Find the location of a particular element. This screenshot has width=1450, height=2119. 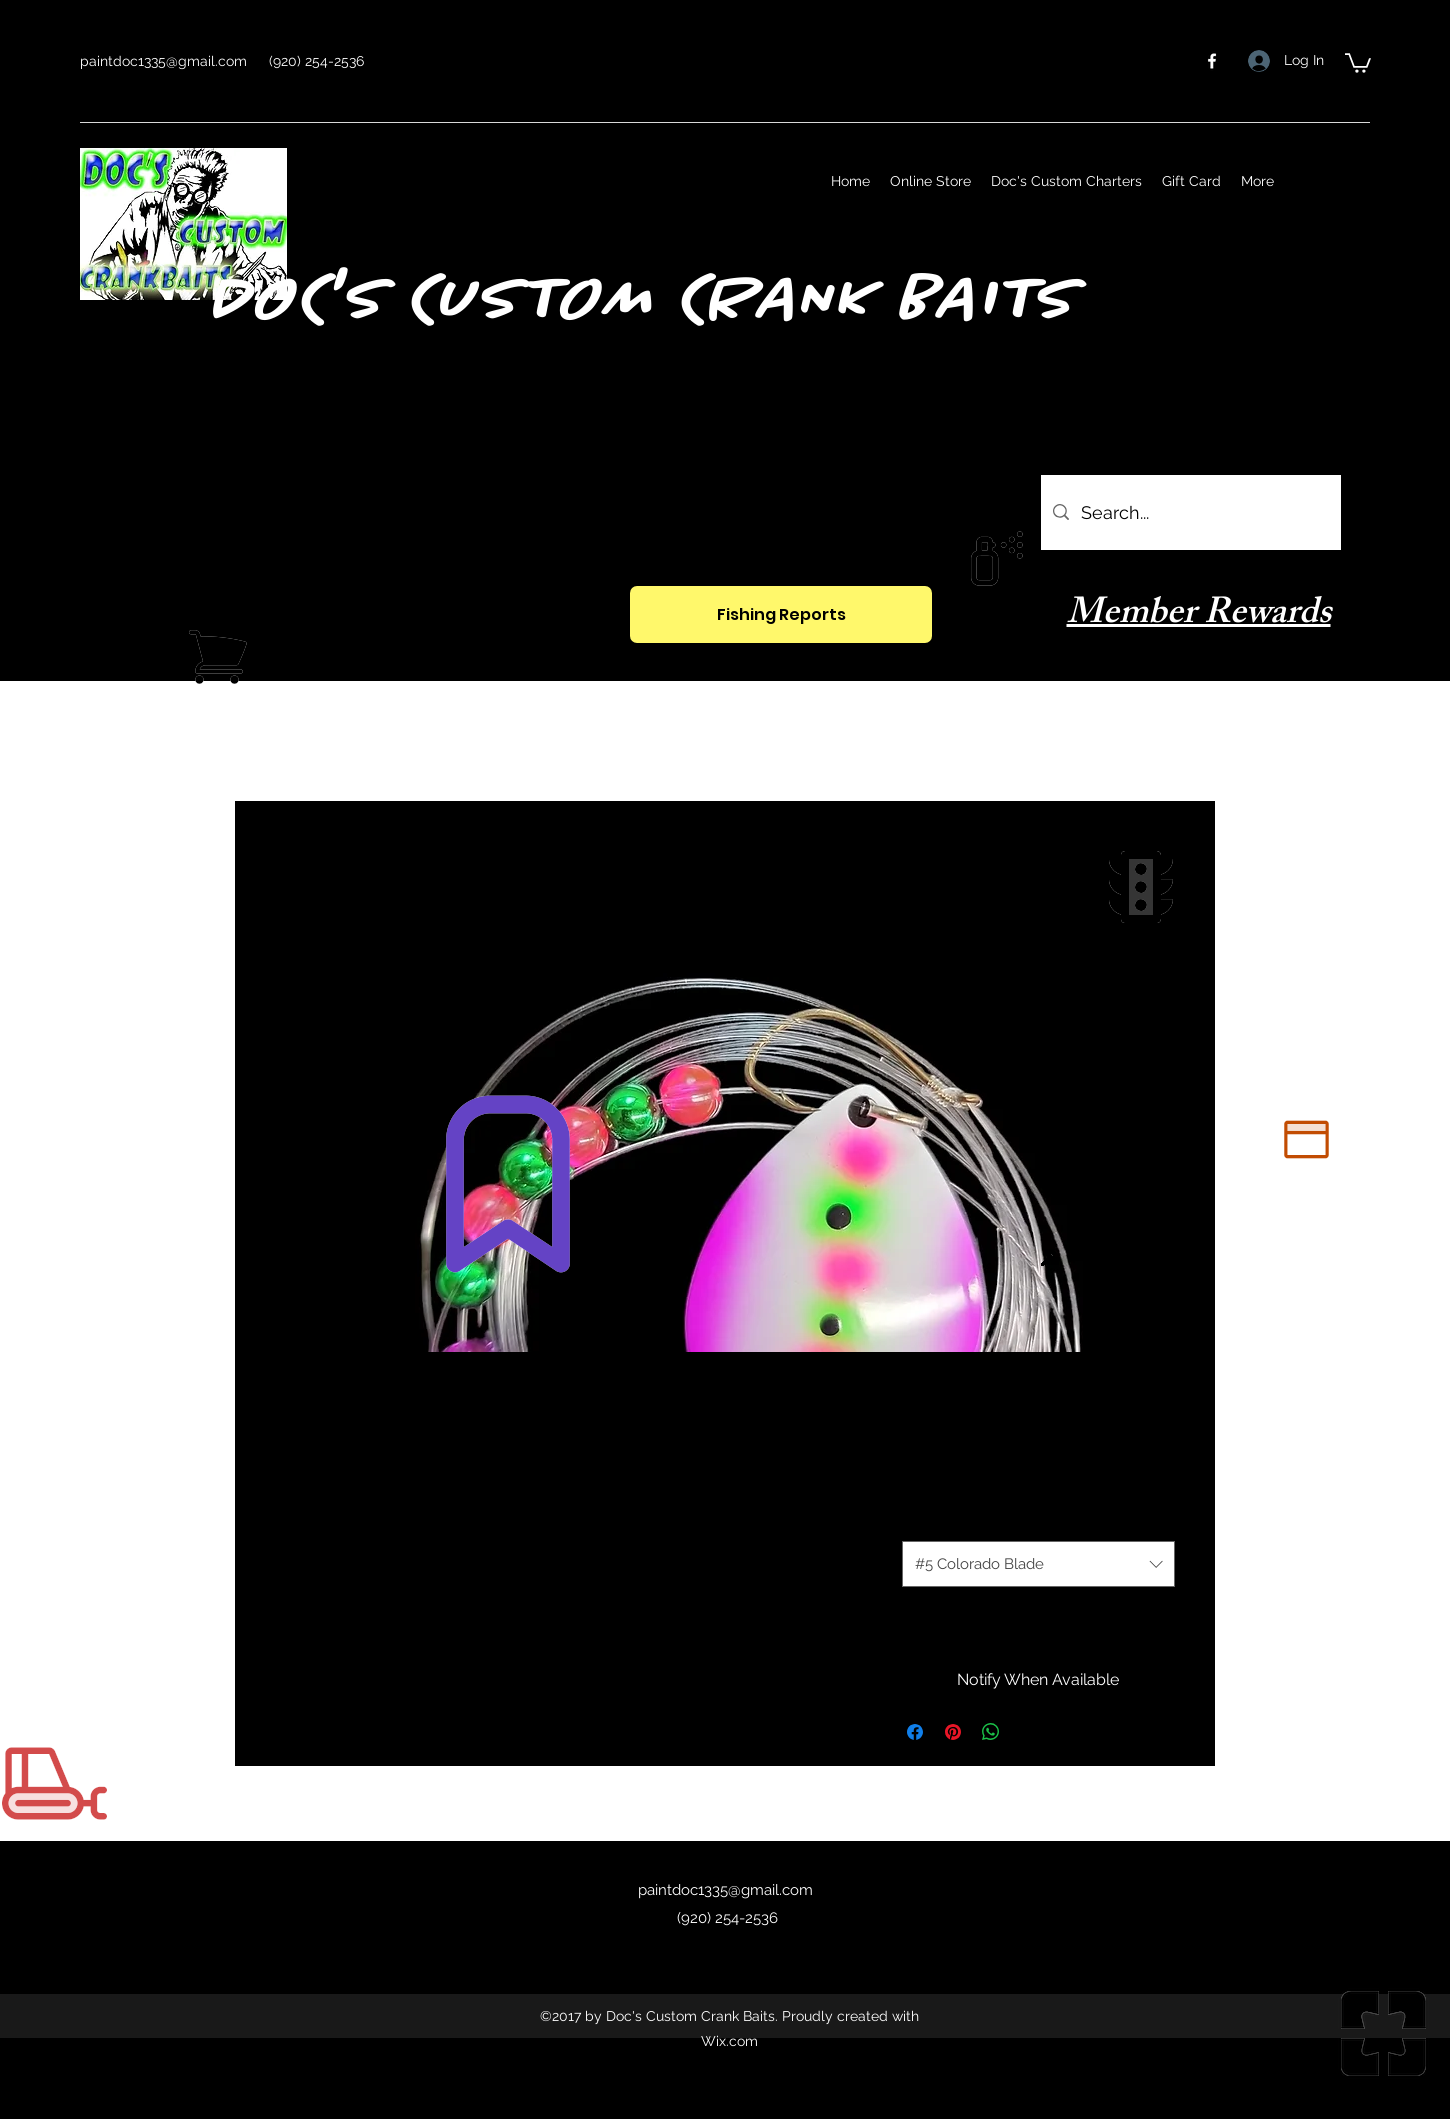

view your shopping cart is located at coordinates (218, 657).